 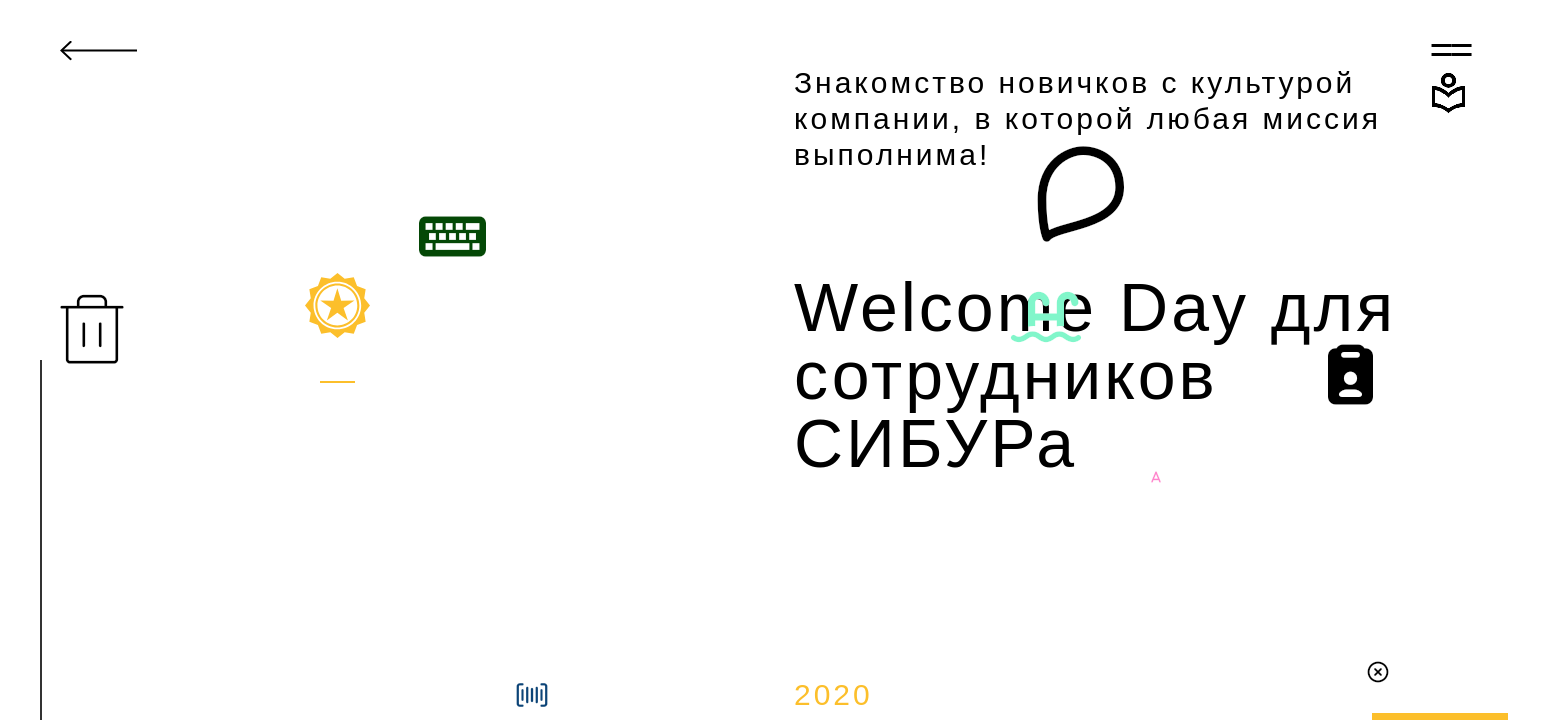 What do you see at coordinates (1448, 93) in the screenshot?
I see `access local library services` at bounding box center [1448, 93].